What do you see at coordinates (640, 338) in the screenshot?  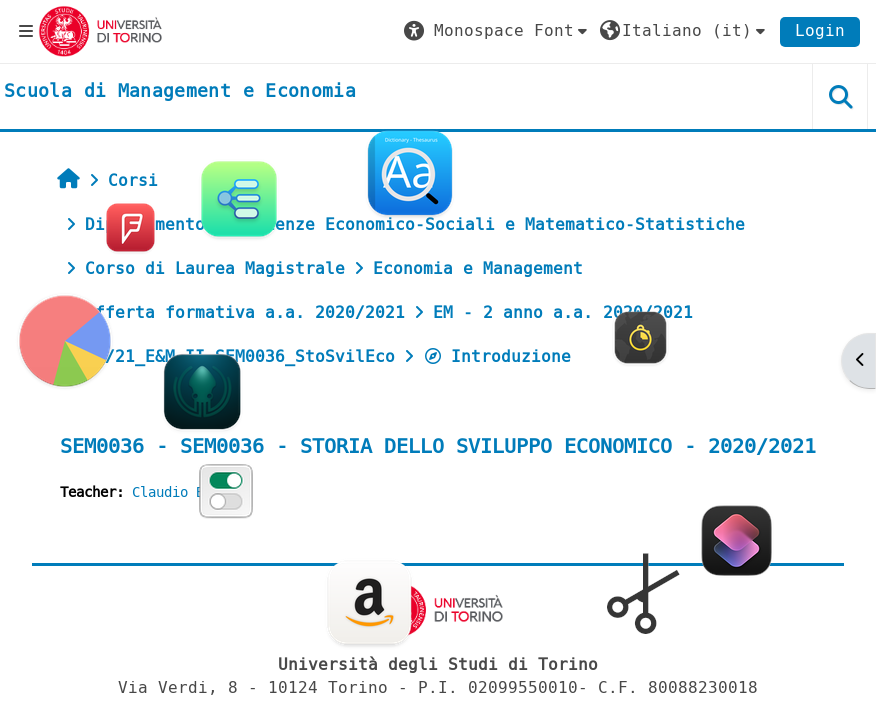 I see `manage cookie preferences in your browser` at bounding box center [640, 338].